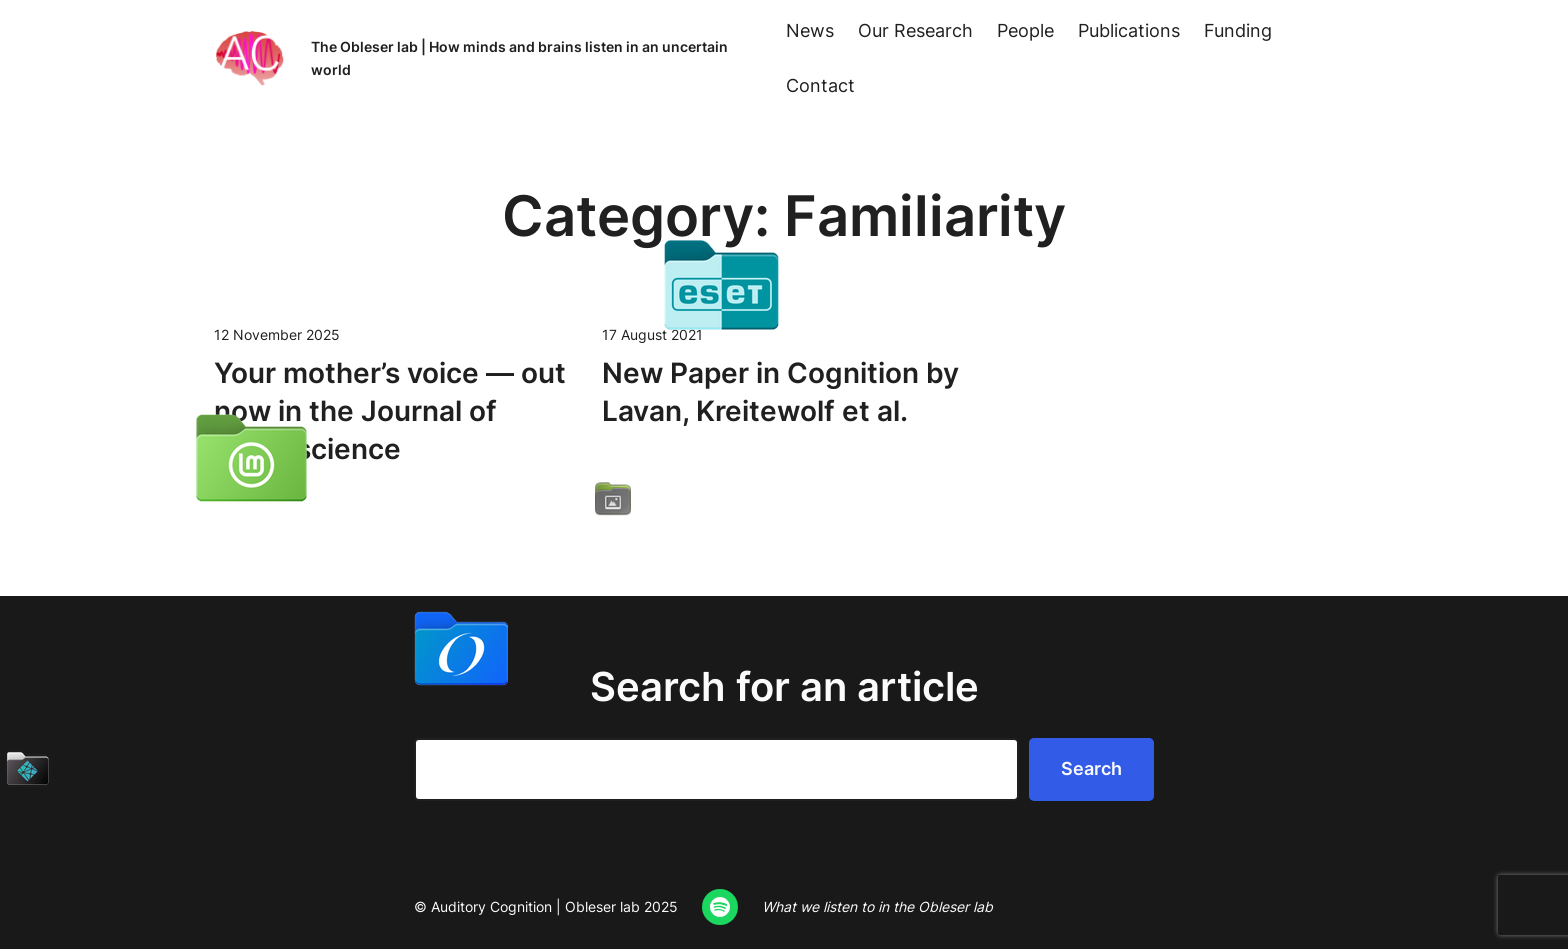 The height and width of the screenshot is (949, 1568). I want to click on open eset antivirus files folder, so click(721, 288).